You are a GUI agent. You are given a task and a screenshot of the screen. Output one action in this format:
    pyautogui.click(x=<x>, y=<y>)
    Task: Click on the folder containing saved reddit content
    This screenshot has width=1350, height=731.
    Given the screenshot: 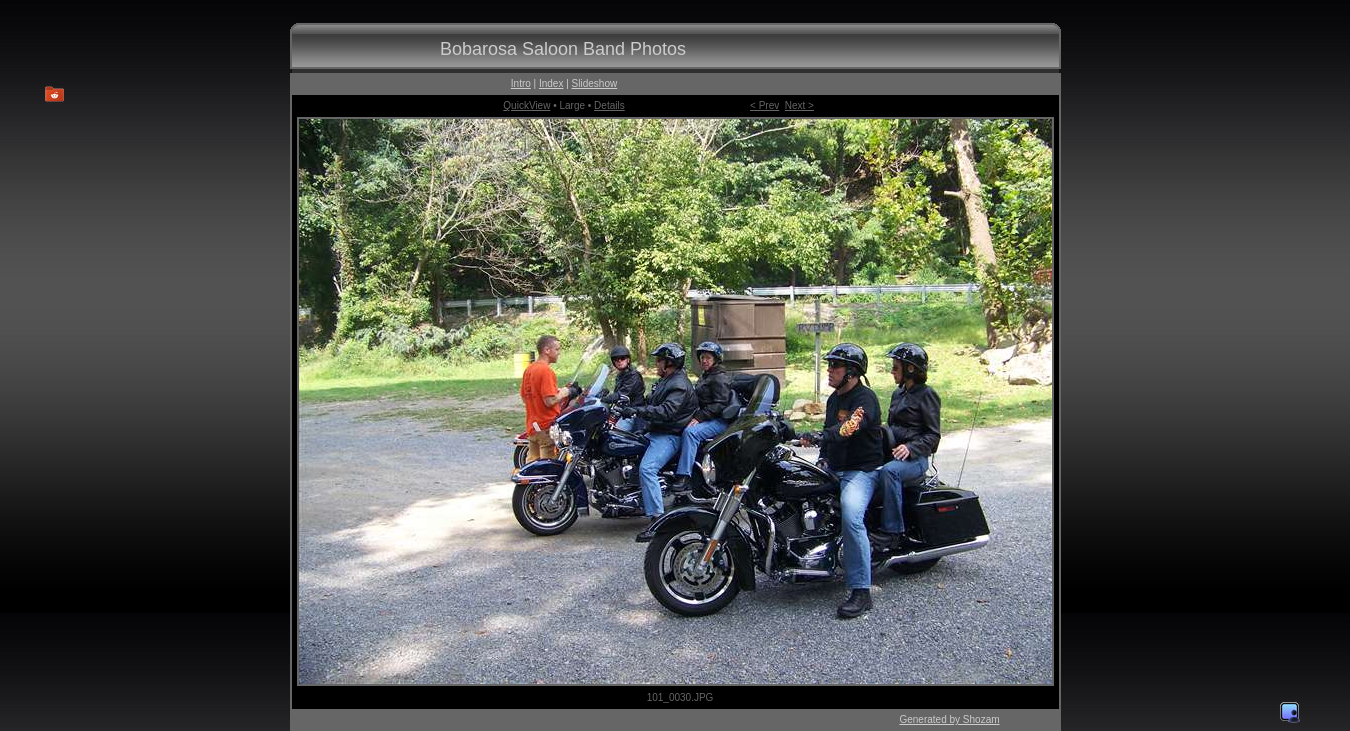 What is the action you would take?
    pyautogui.click(x=54, y=94)
    